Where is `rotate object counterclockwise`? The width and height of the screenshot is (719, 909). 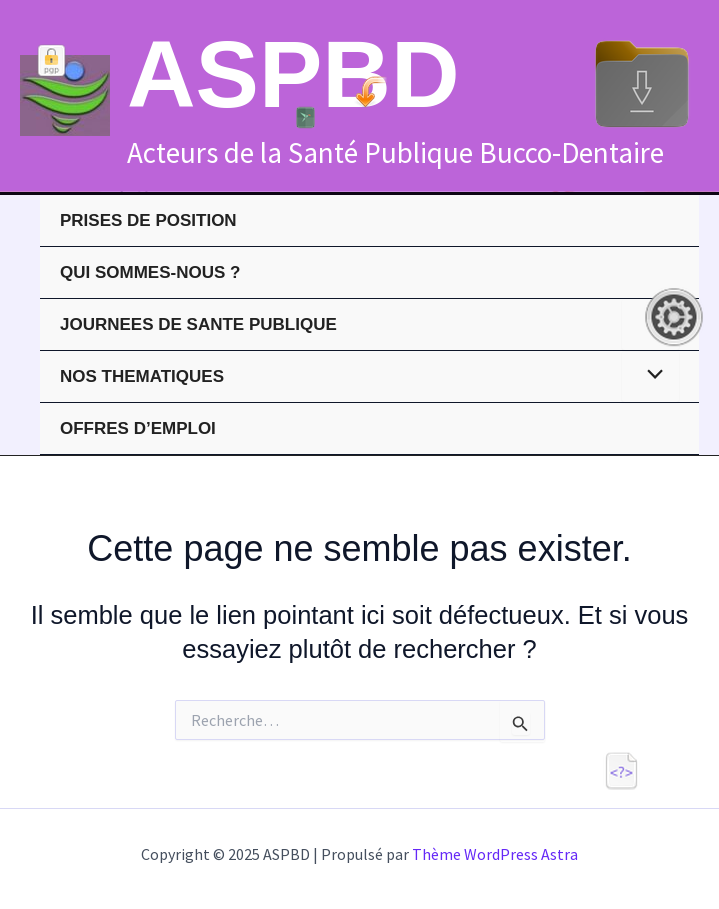
rotate object counterclockwise is located at coordinates (370, 93).